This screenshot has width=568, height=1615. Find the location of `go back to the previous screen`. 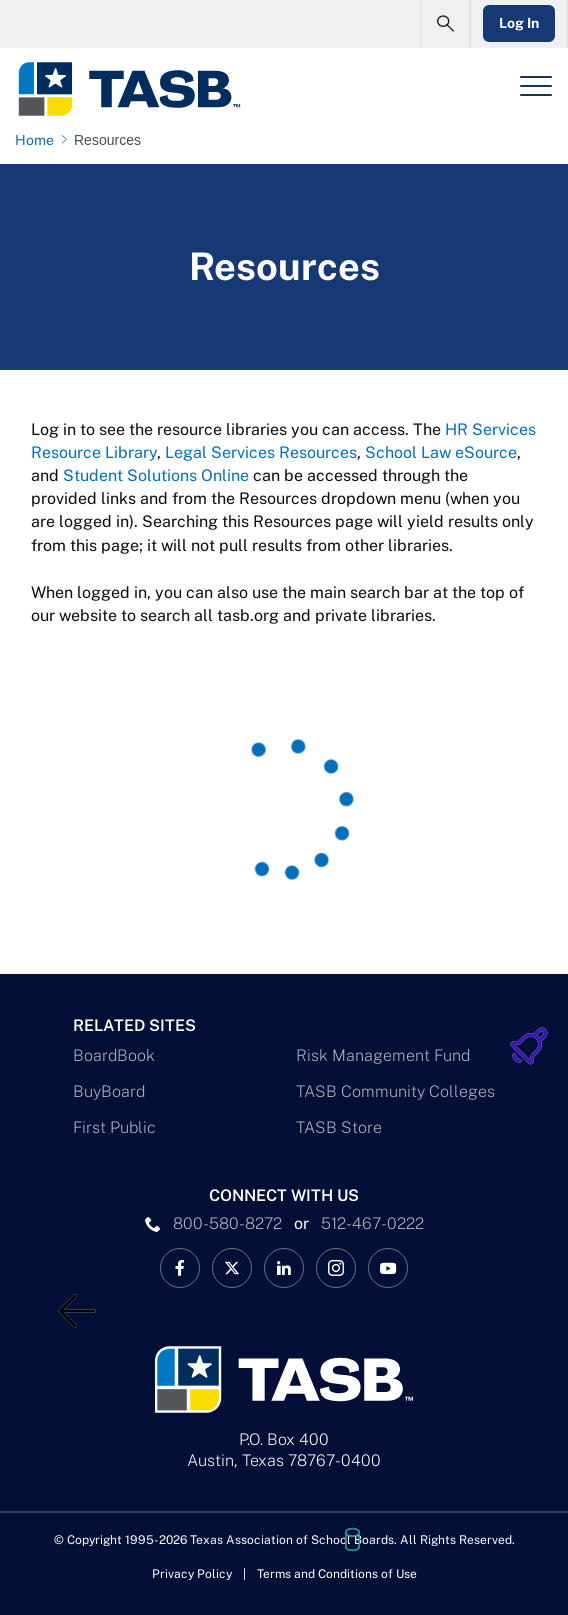

go back to the previous screen is located at coordinates (77, 1311).